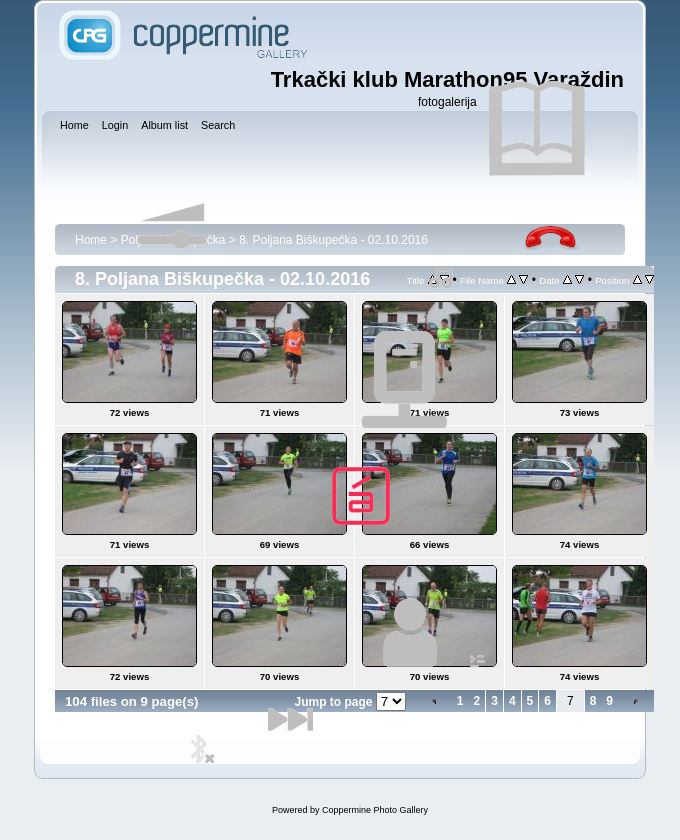  Describe the element at coordinates (410, 379) in the screenshot. I see `access network server settings` at that location.